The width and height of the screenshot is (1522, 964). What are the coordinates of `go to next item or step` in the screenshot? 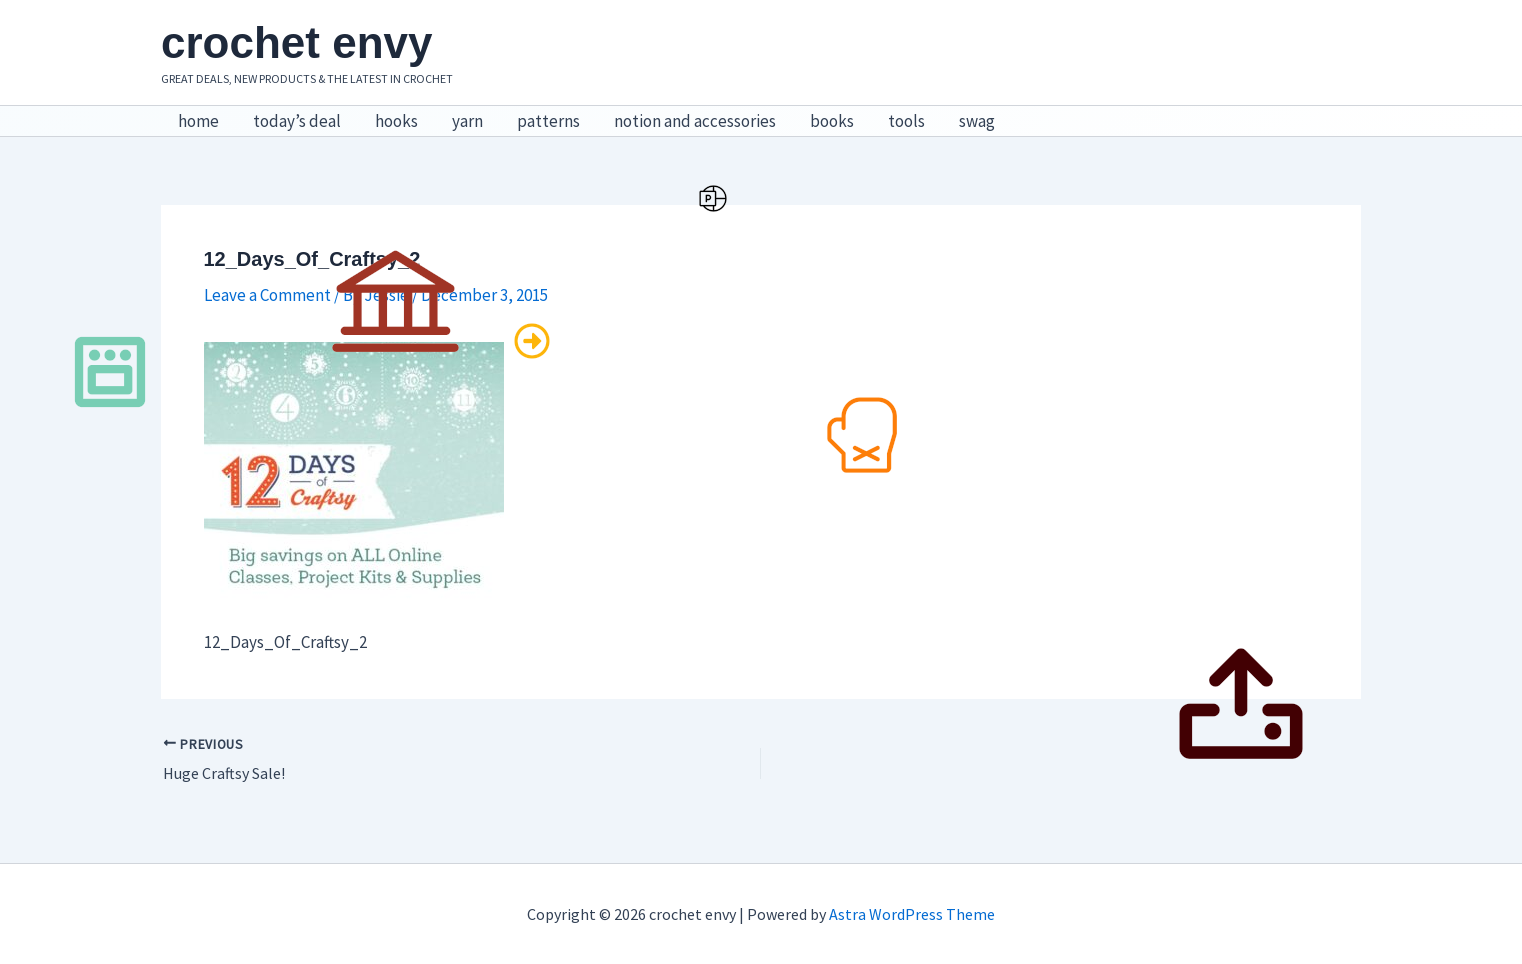 It's located at (532, 341).